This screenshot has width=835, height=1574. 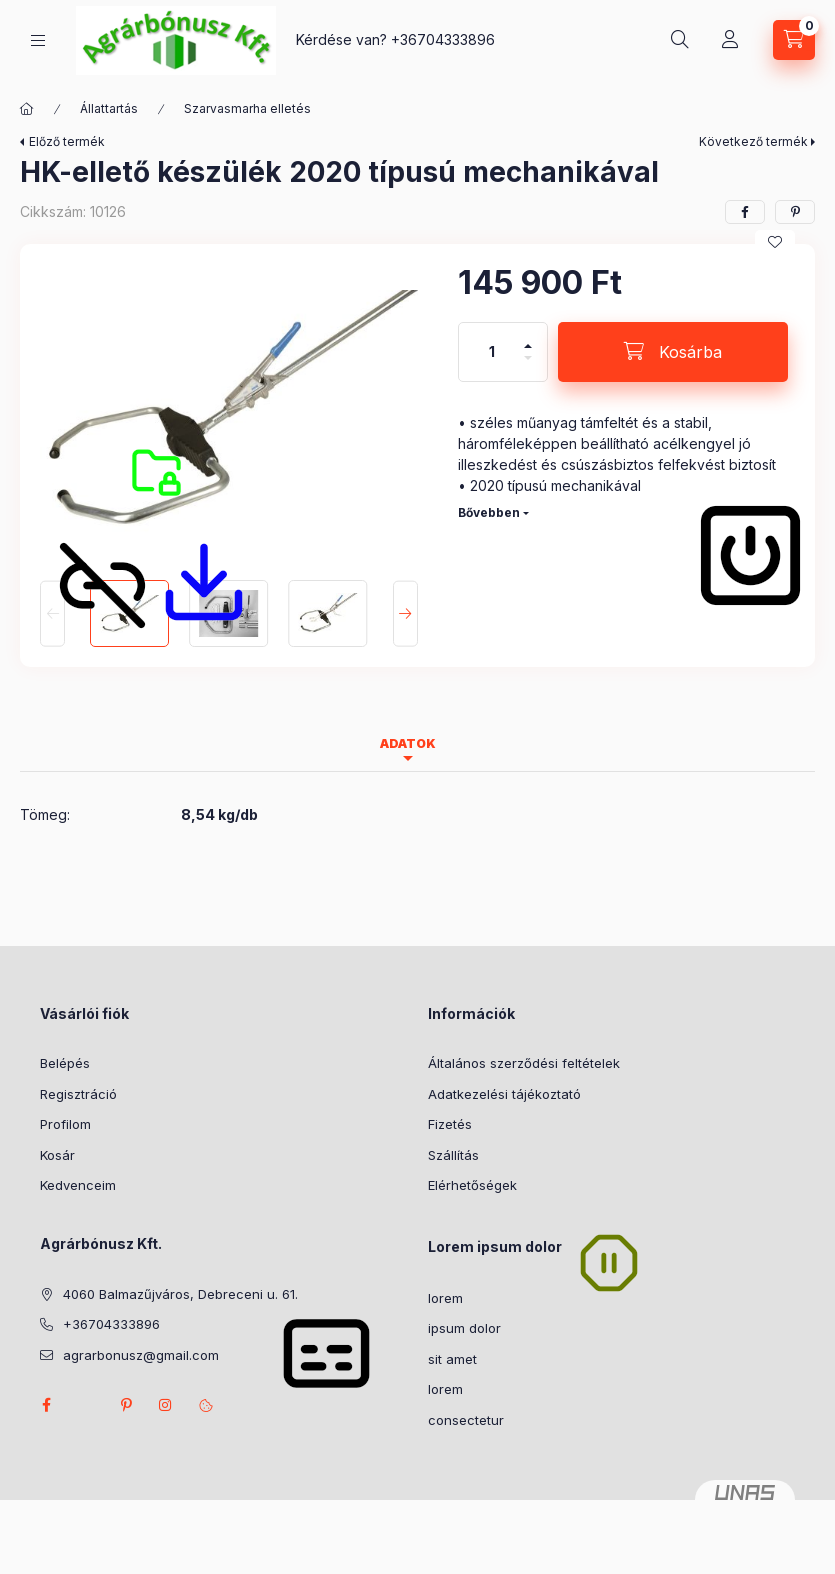 What do you see at coordinates (156, 471) in the screenshot?
I see `access a password-protected folder` at bounding box center [156, 471].